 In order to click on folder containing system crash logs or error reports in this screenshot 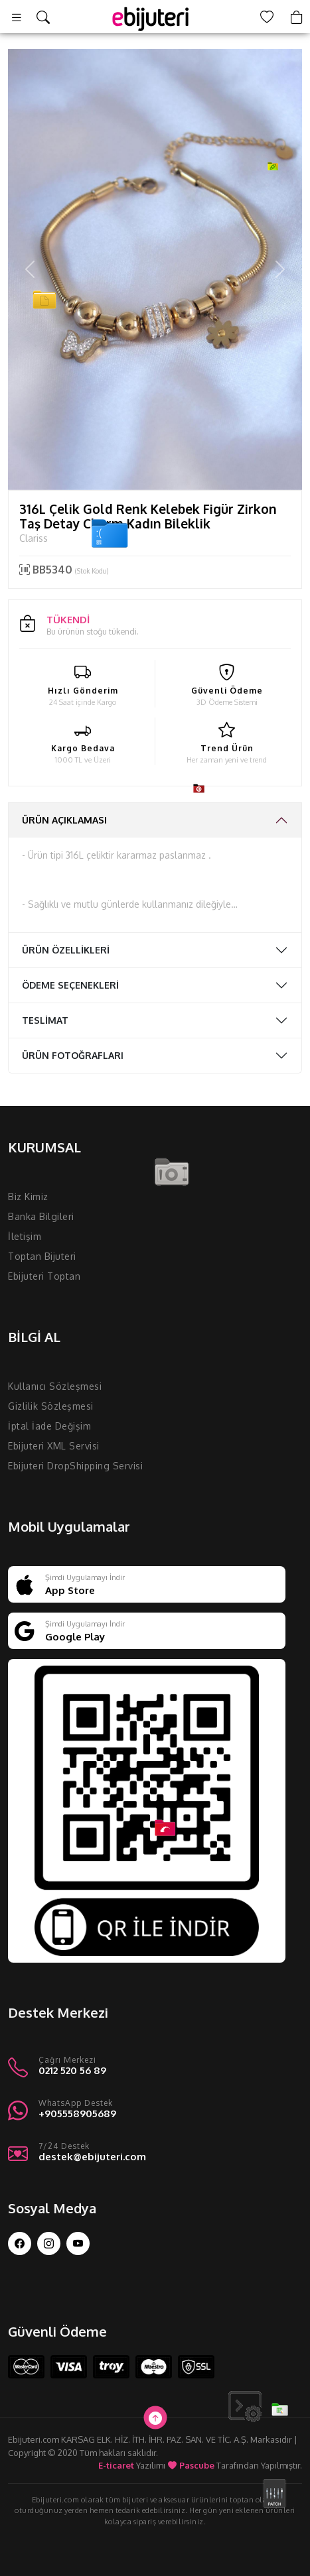, I will do `click(110, 534)`.